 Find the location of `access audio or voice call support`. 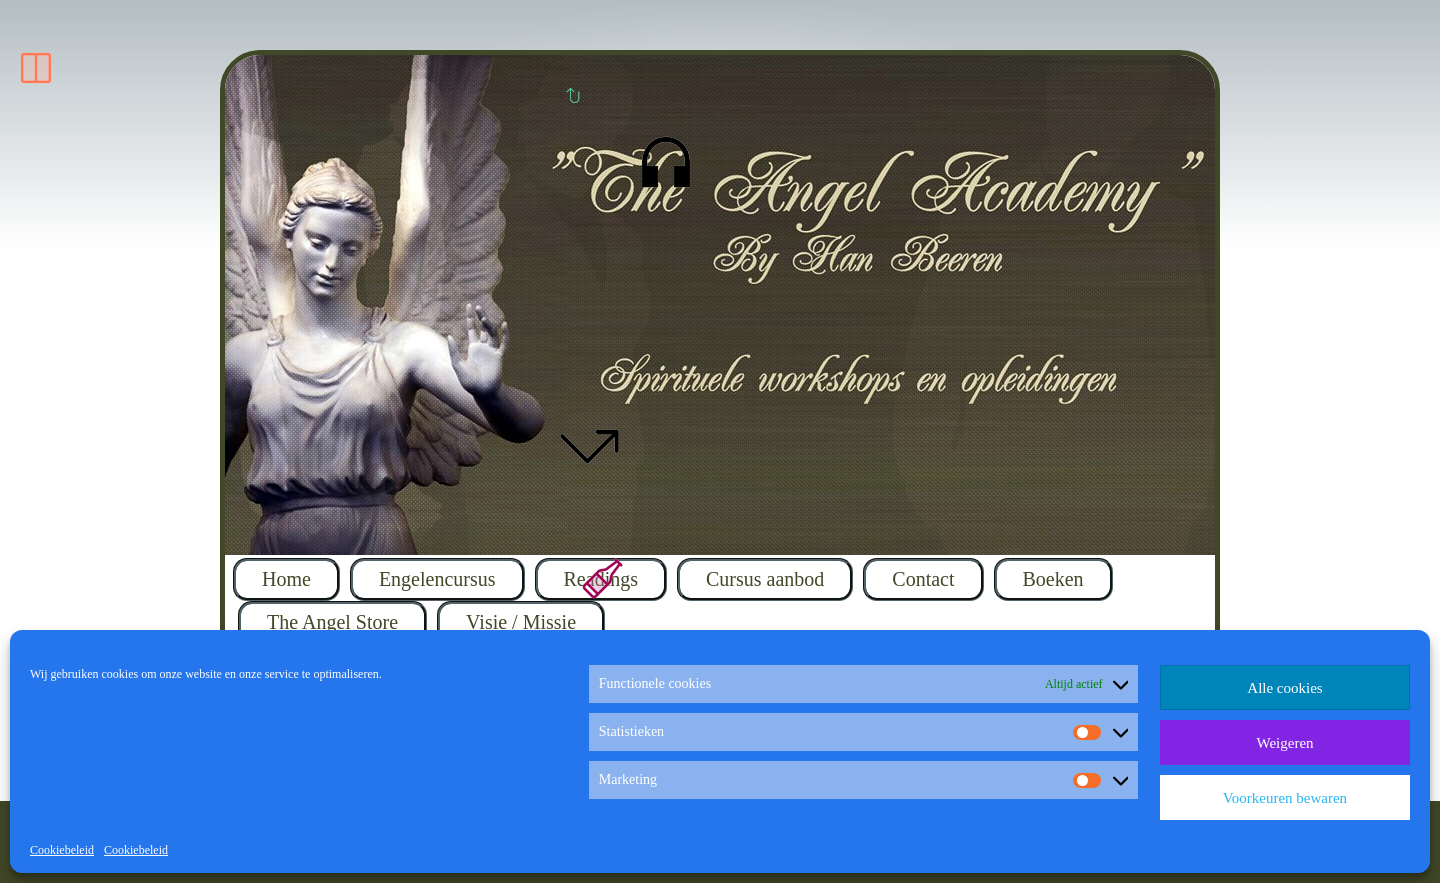

access audio or voice call support is located at coordinates (666, 166).